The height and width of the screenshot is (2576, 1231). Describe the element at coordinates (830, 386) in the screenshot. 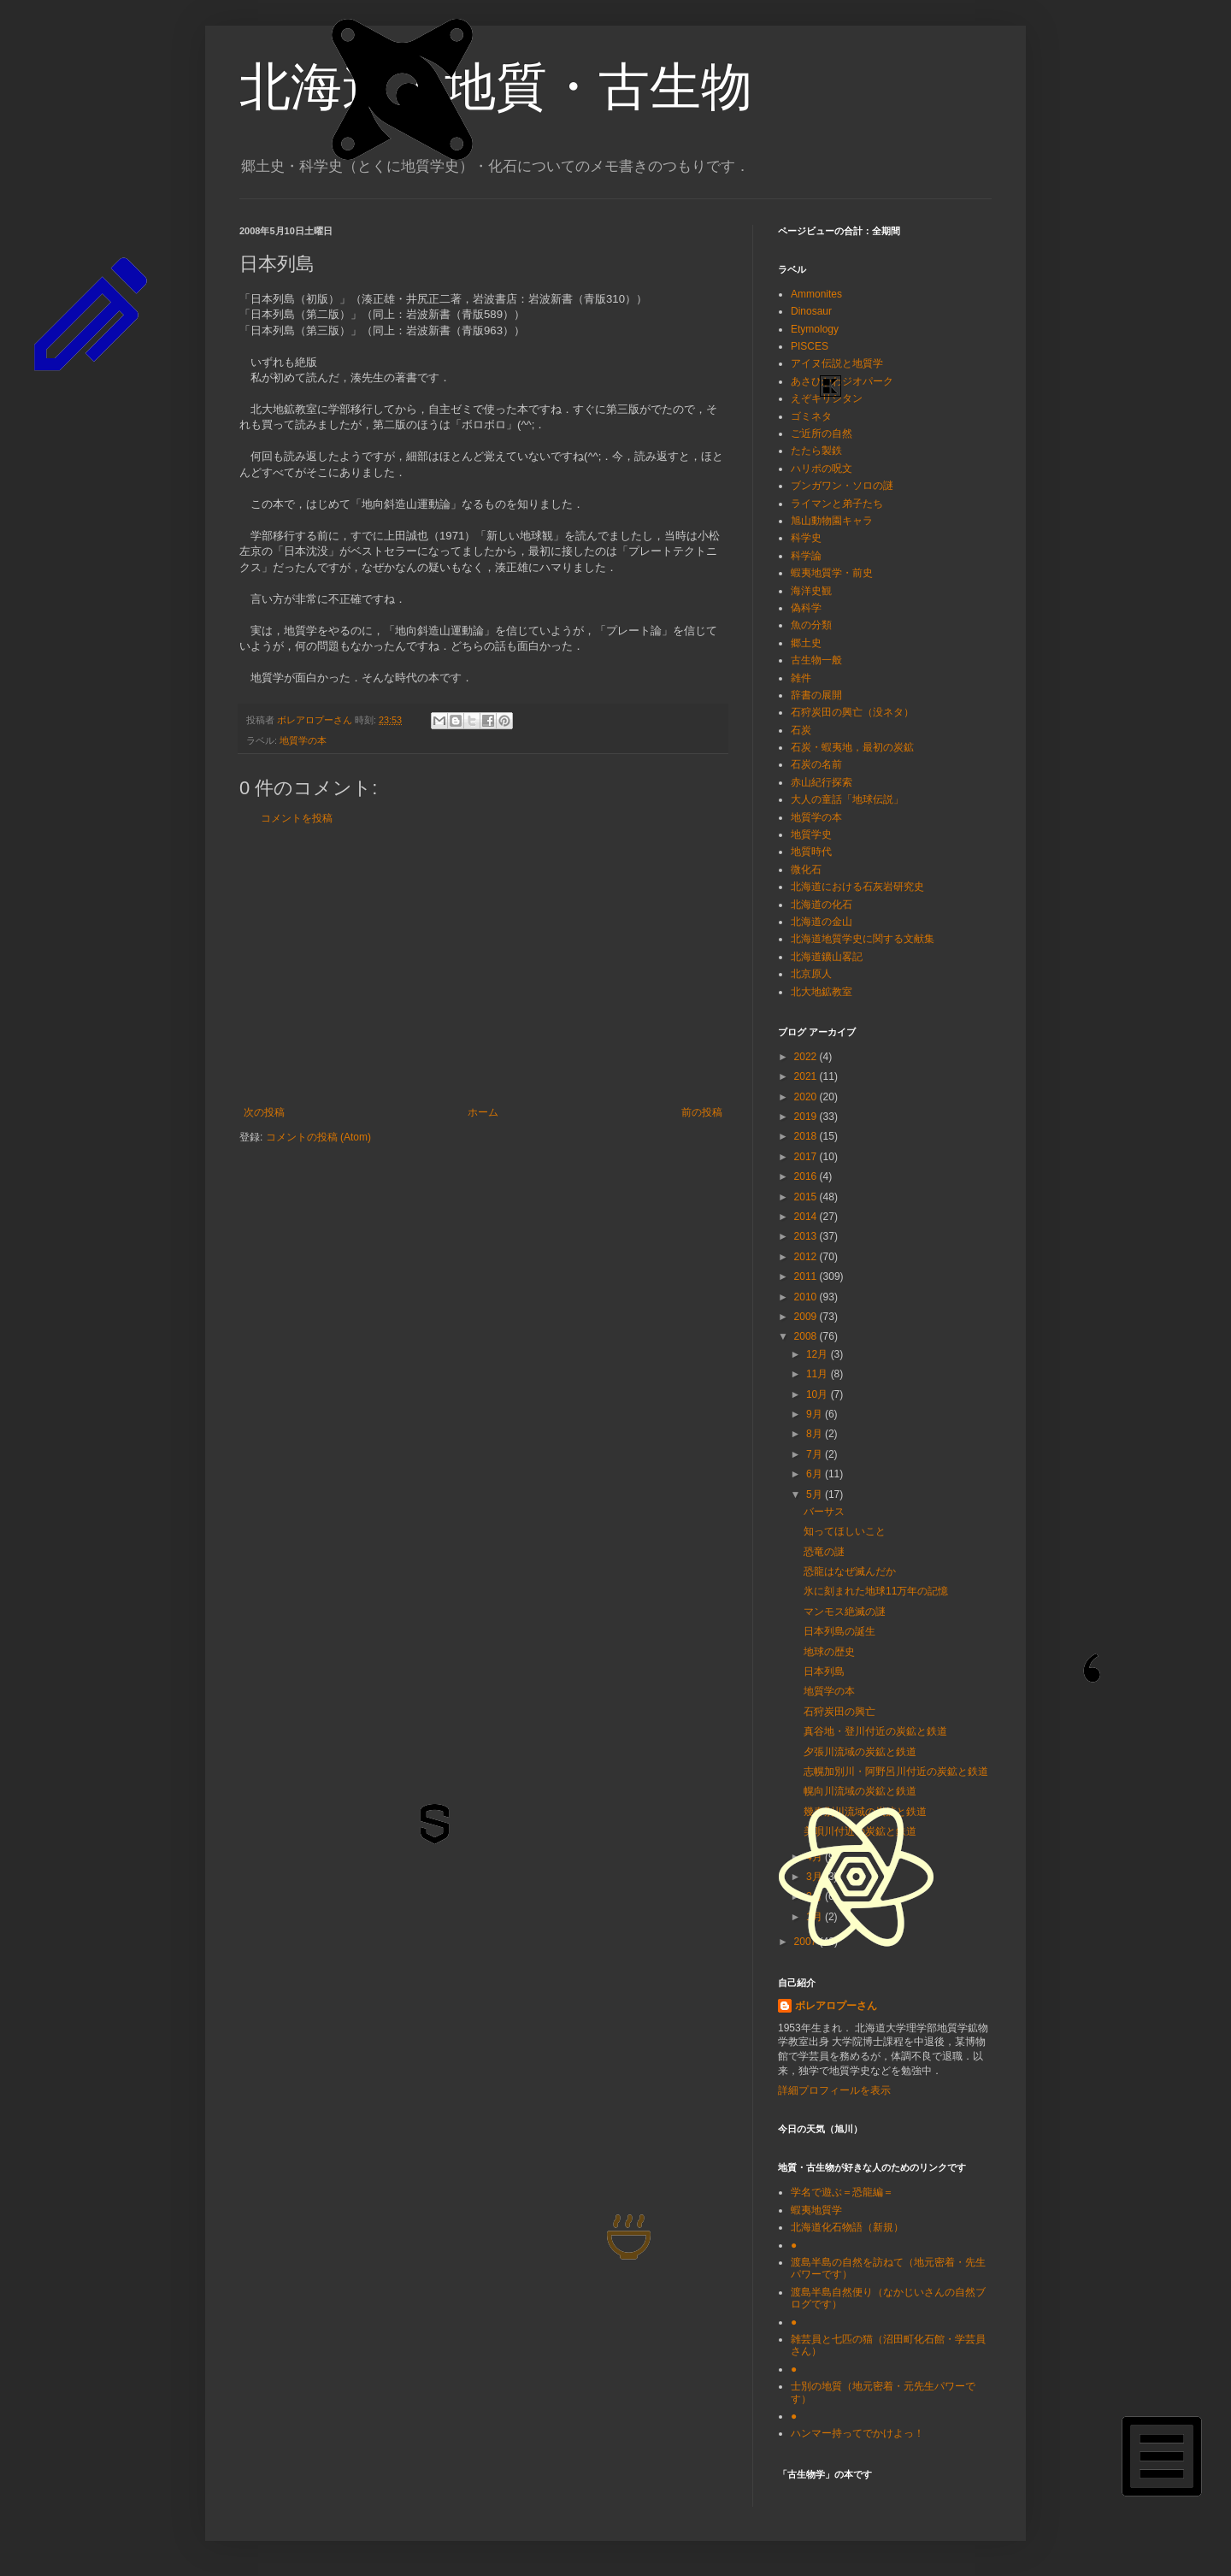

I see `open the Kaufland app` at that location.